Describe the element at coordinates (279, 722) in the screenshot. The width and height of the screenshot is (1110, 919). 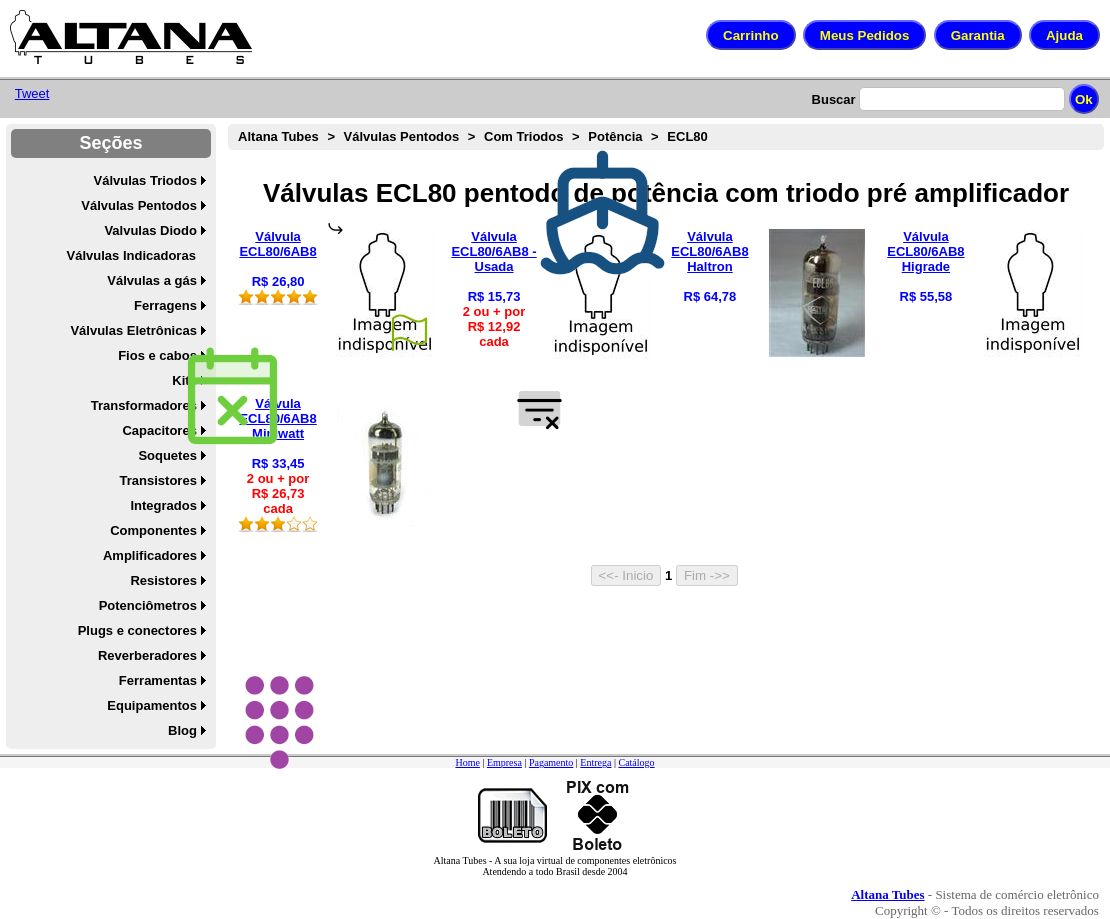
I see `open the phone dialer` at that location.